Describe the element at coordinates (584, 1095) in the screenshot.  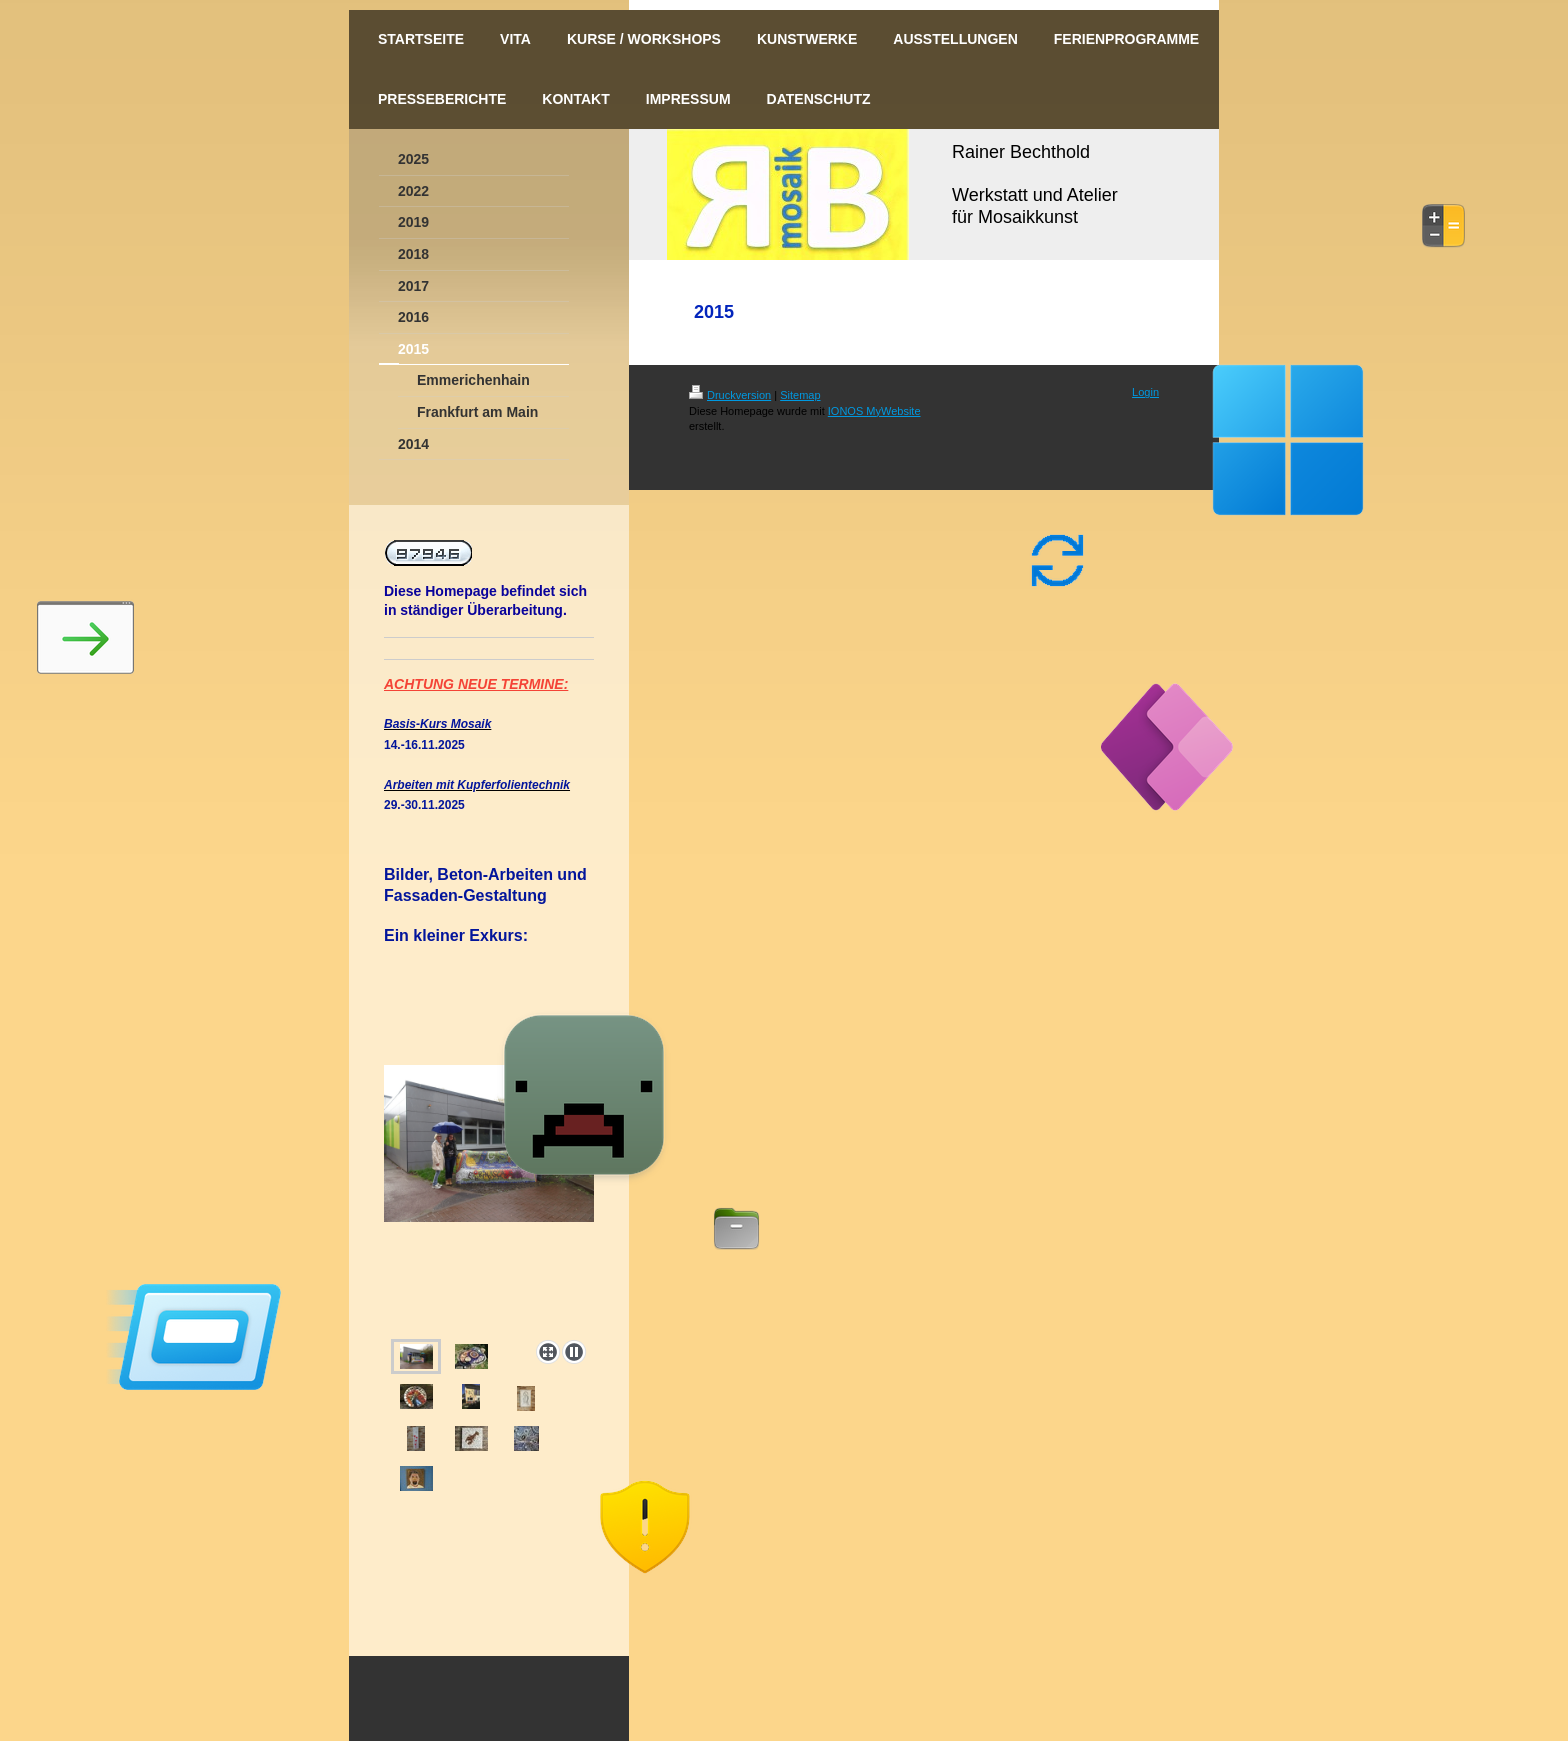
I see `launch unturned game` at that location.